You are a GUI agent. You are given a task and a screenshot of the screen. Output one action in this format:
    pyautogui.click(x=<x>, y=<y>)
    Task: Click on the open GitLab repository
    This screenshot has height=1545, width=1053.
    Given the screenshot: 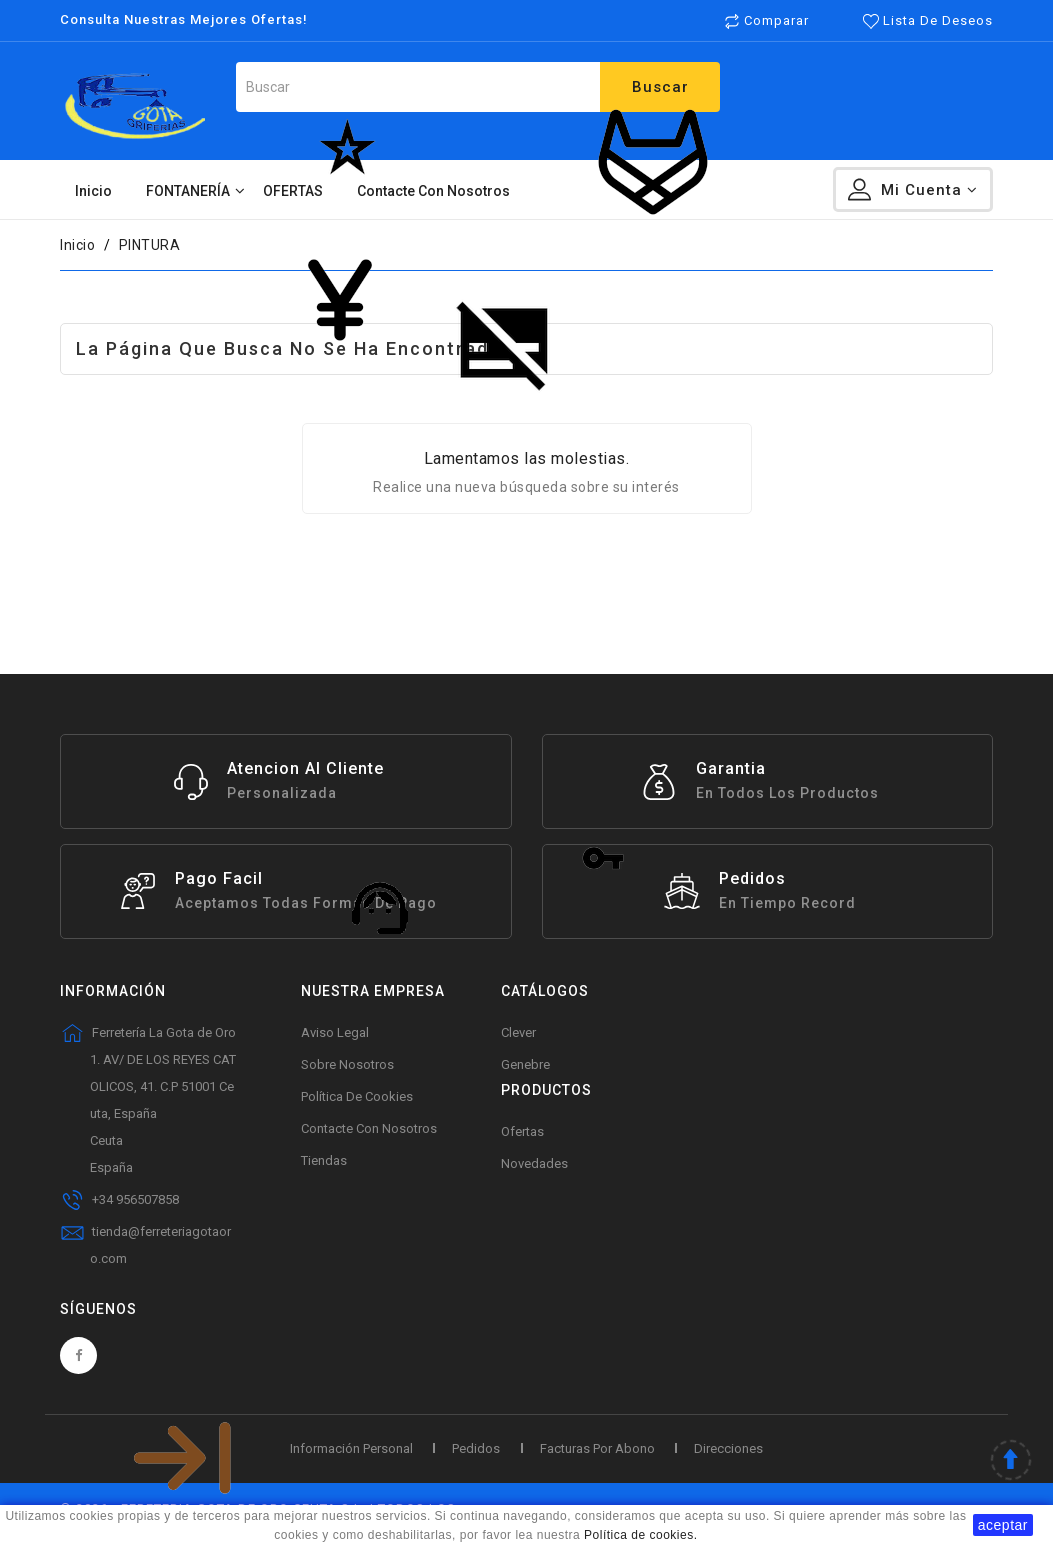 What is the action you would take?
    pyautogui.click(x=653, y=160)
    